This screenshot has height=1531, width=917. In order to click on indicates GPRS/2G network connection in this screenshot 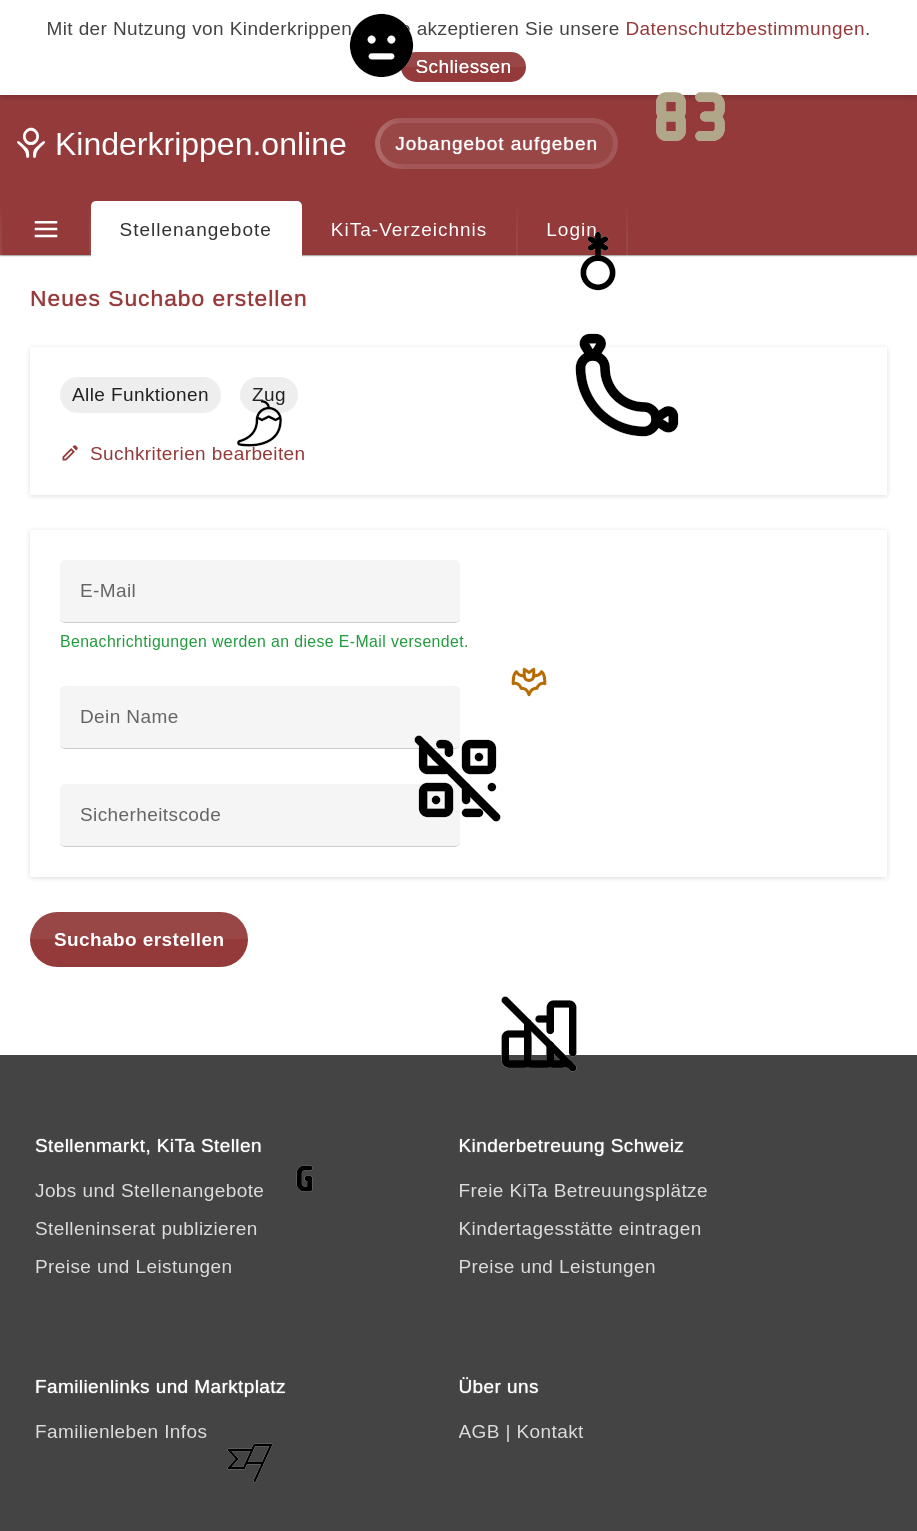, I will do `click(304, 1178)`.